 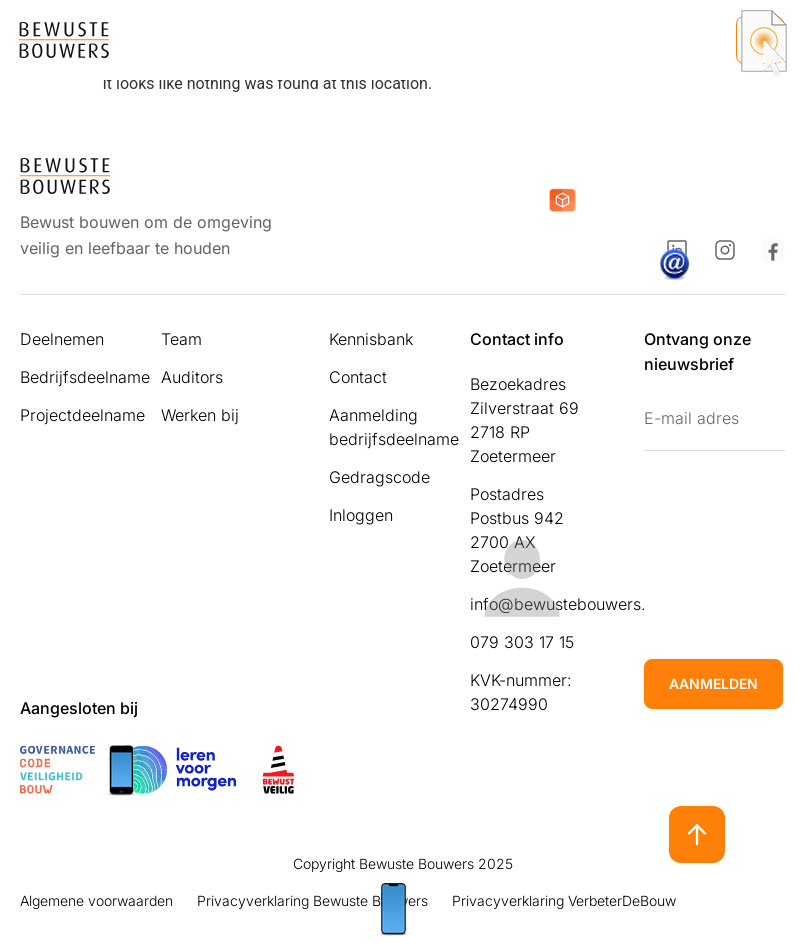 What do you see at coordinates (764, 41) in the screenshot?
I see `select a file from your documents` at bounding box center [764, 41].